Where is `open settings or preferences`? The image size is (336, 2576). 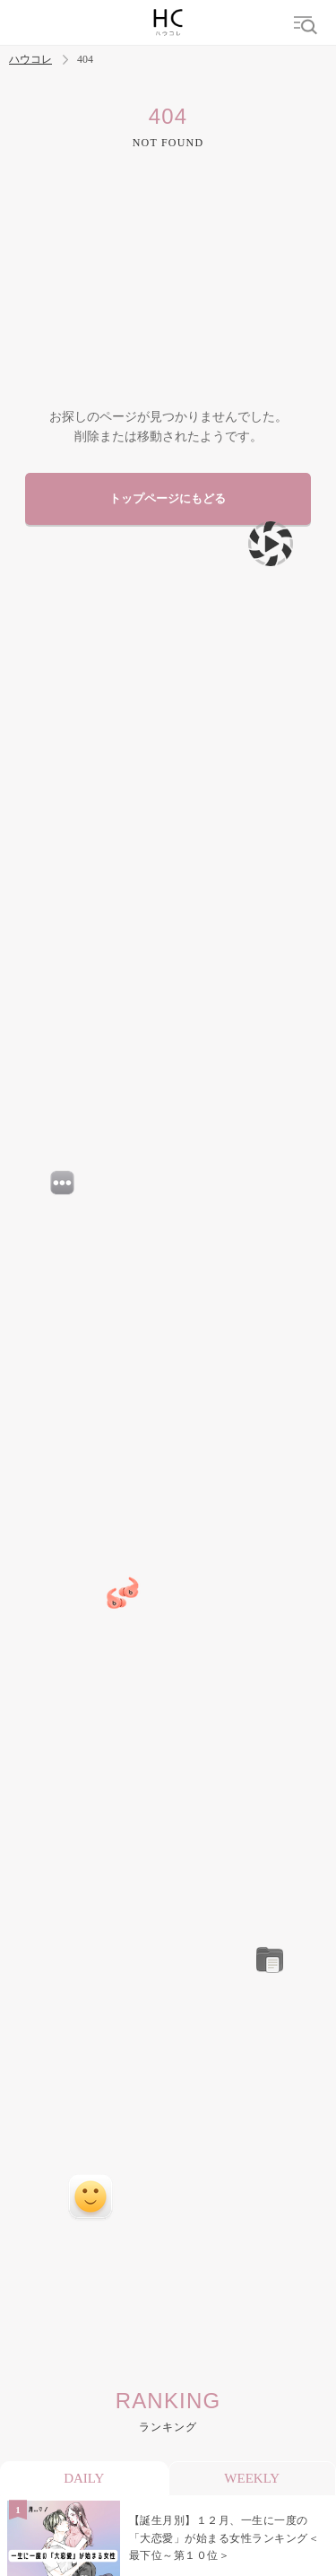
open settings or preferences is located at coordinates (62, 1183).